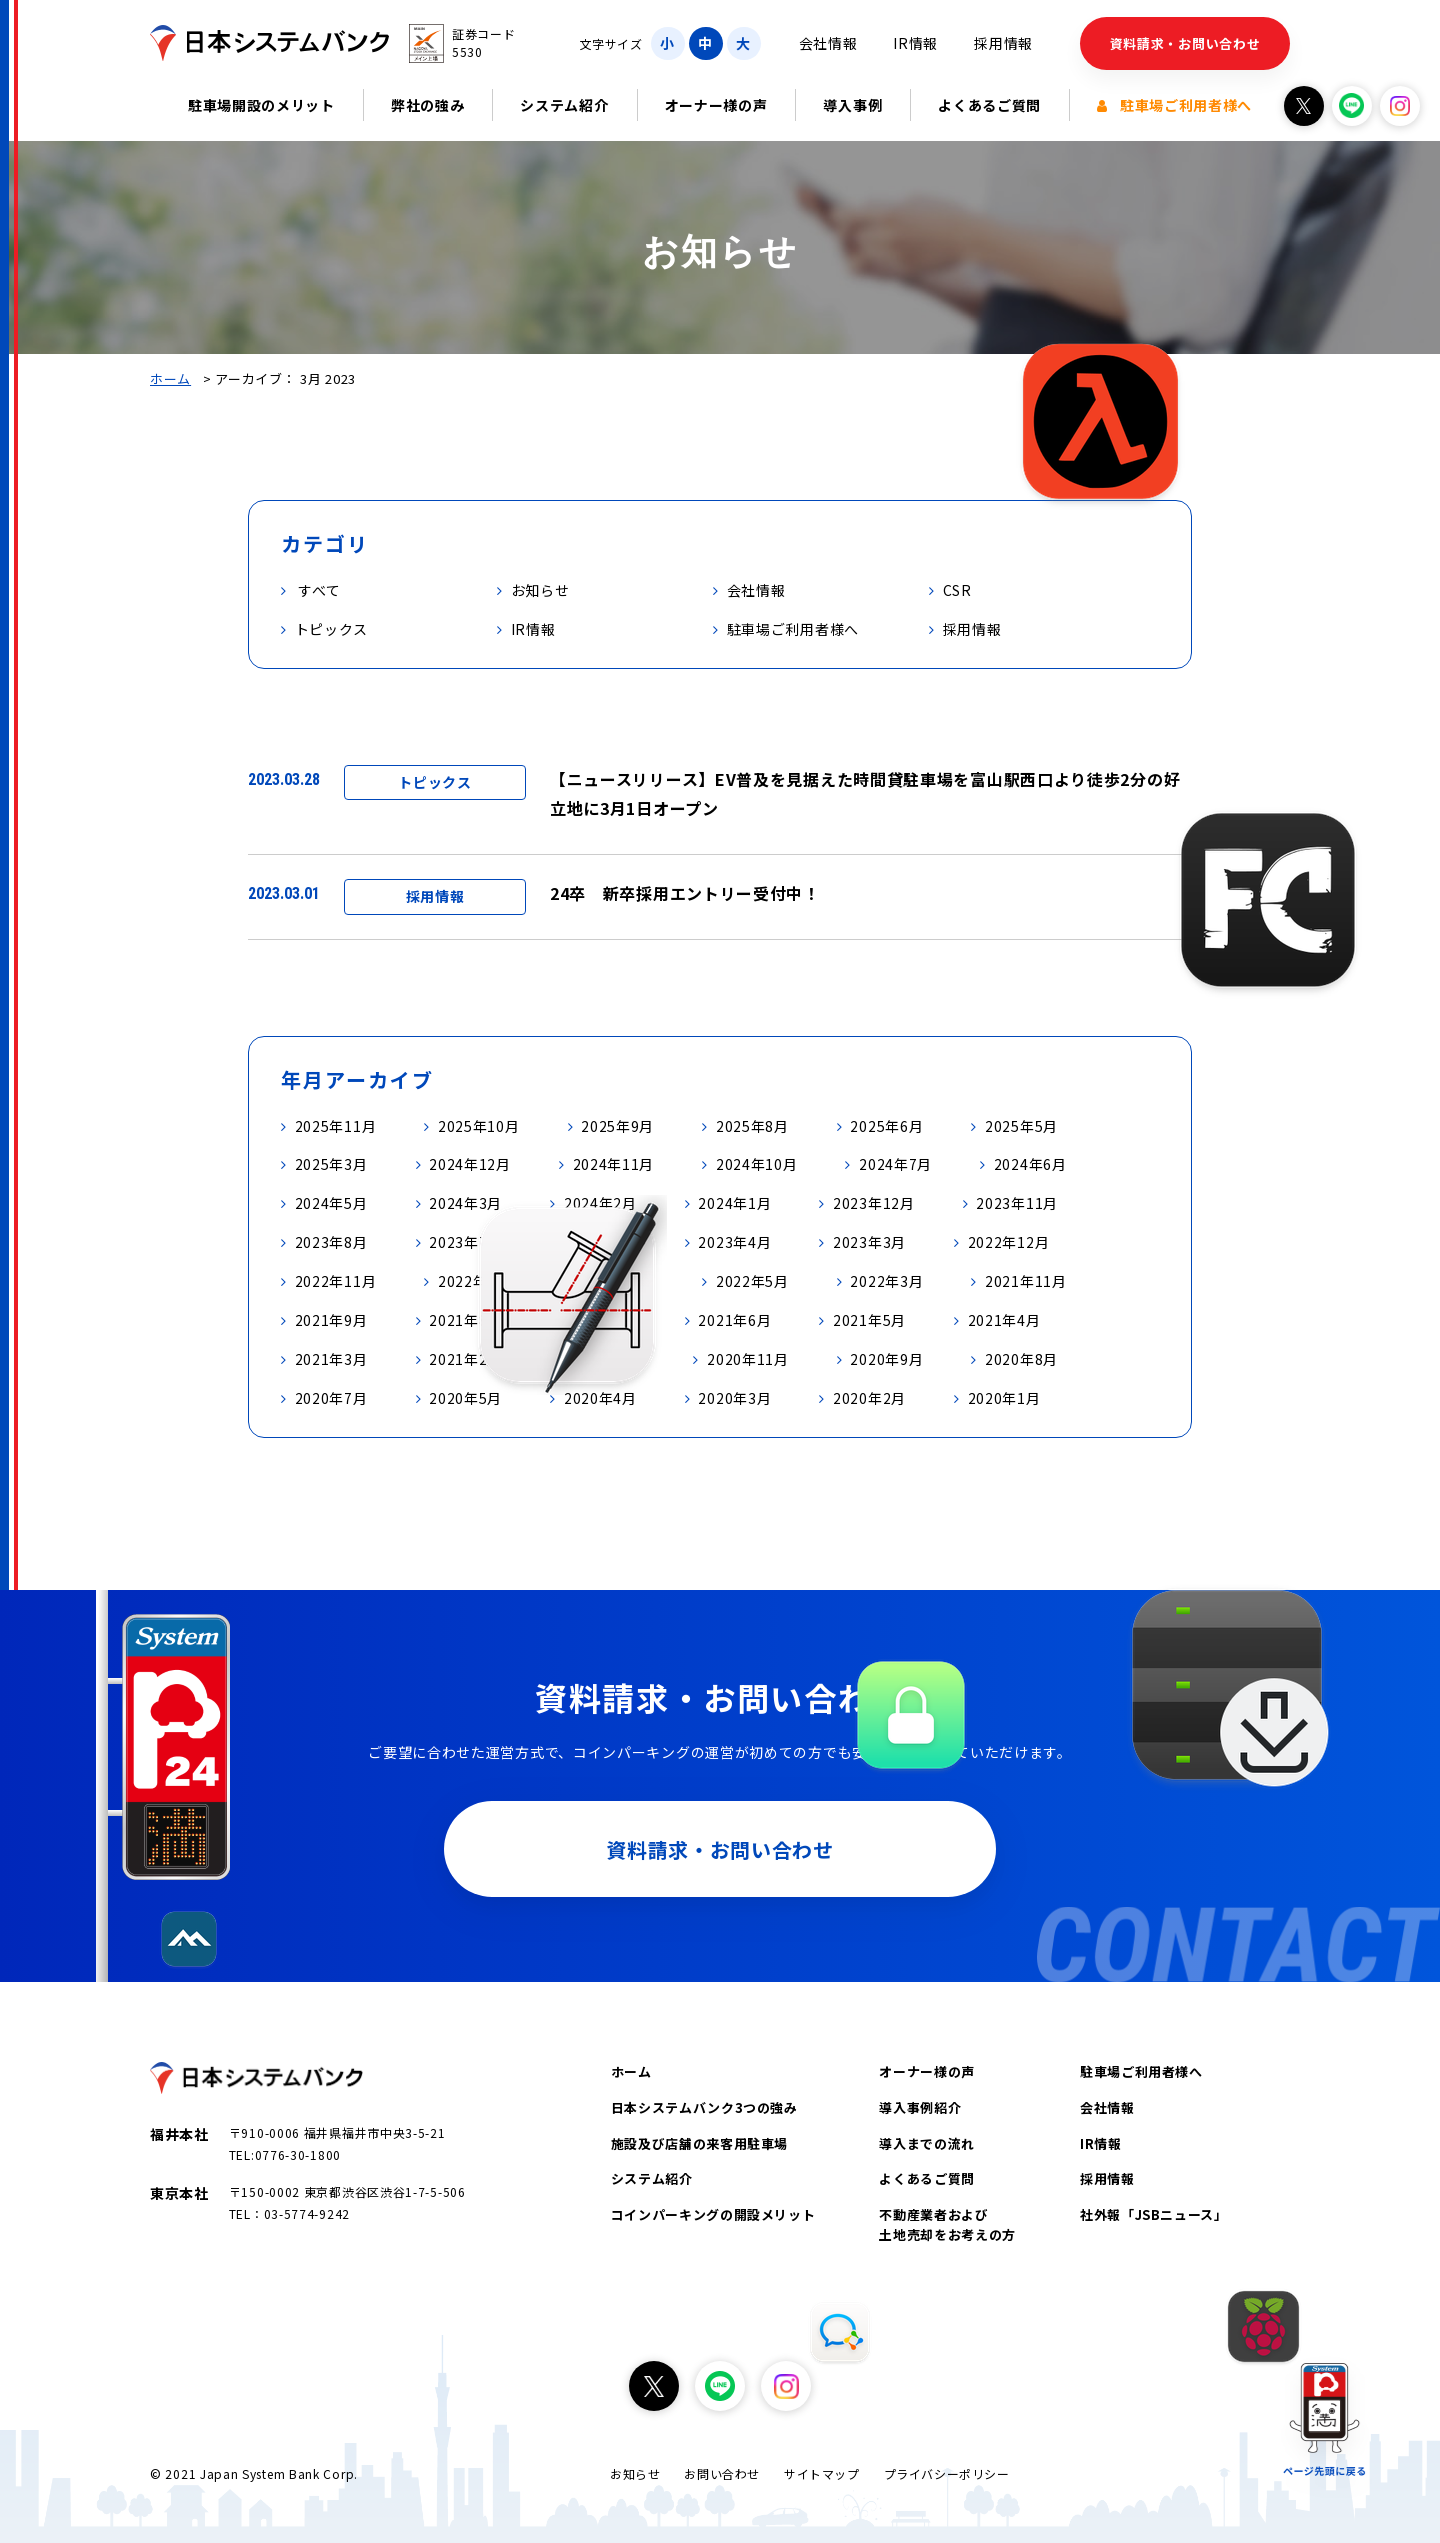 This screenshot has width=1440, height=2543. Describe the element at coordinates (567, 1295) in the screenshot. I see `open QCAD drafting application` at that location.